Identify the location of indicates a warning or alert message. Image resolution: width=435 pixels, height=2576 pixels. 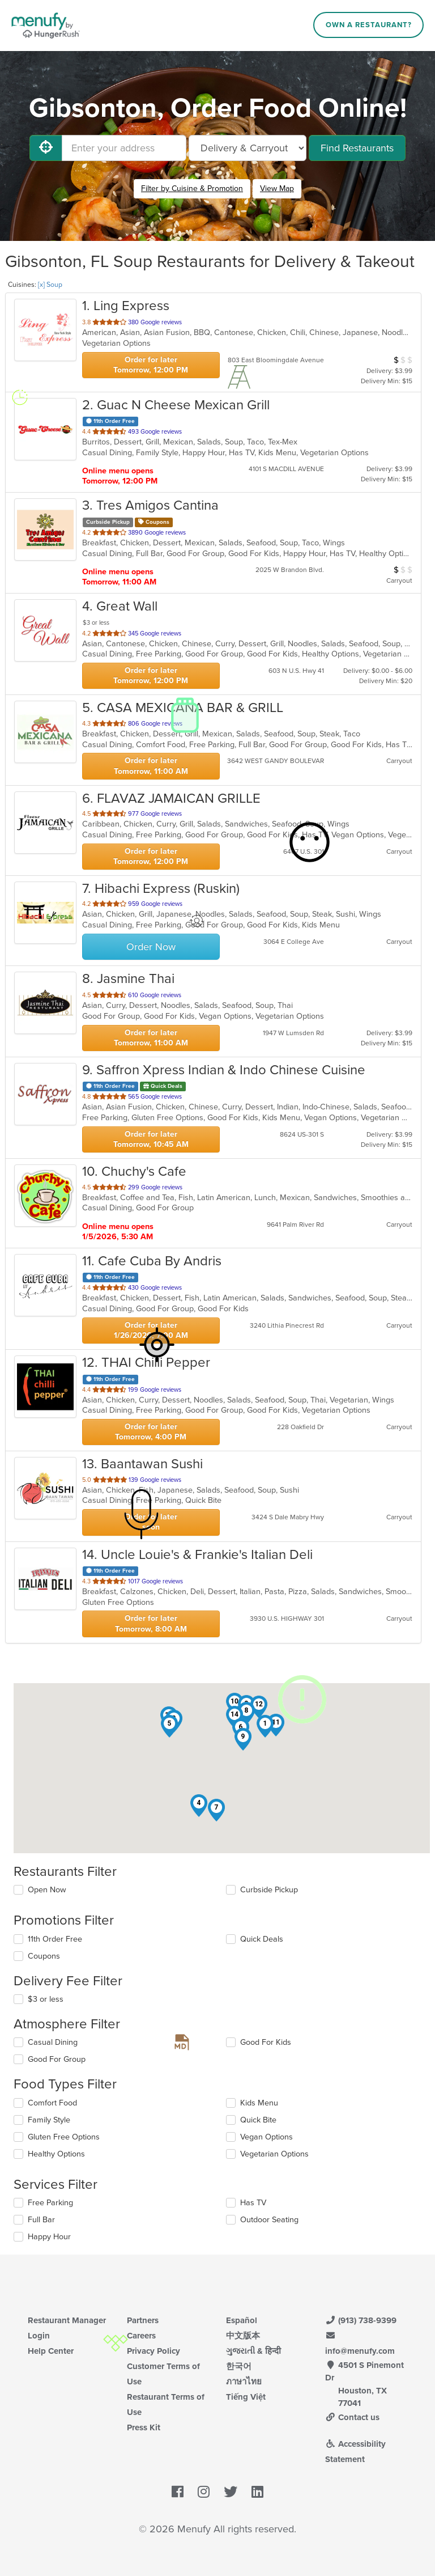
(302, 1699).